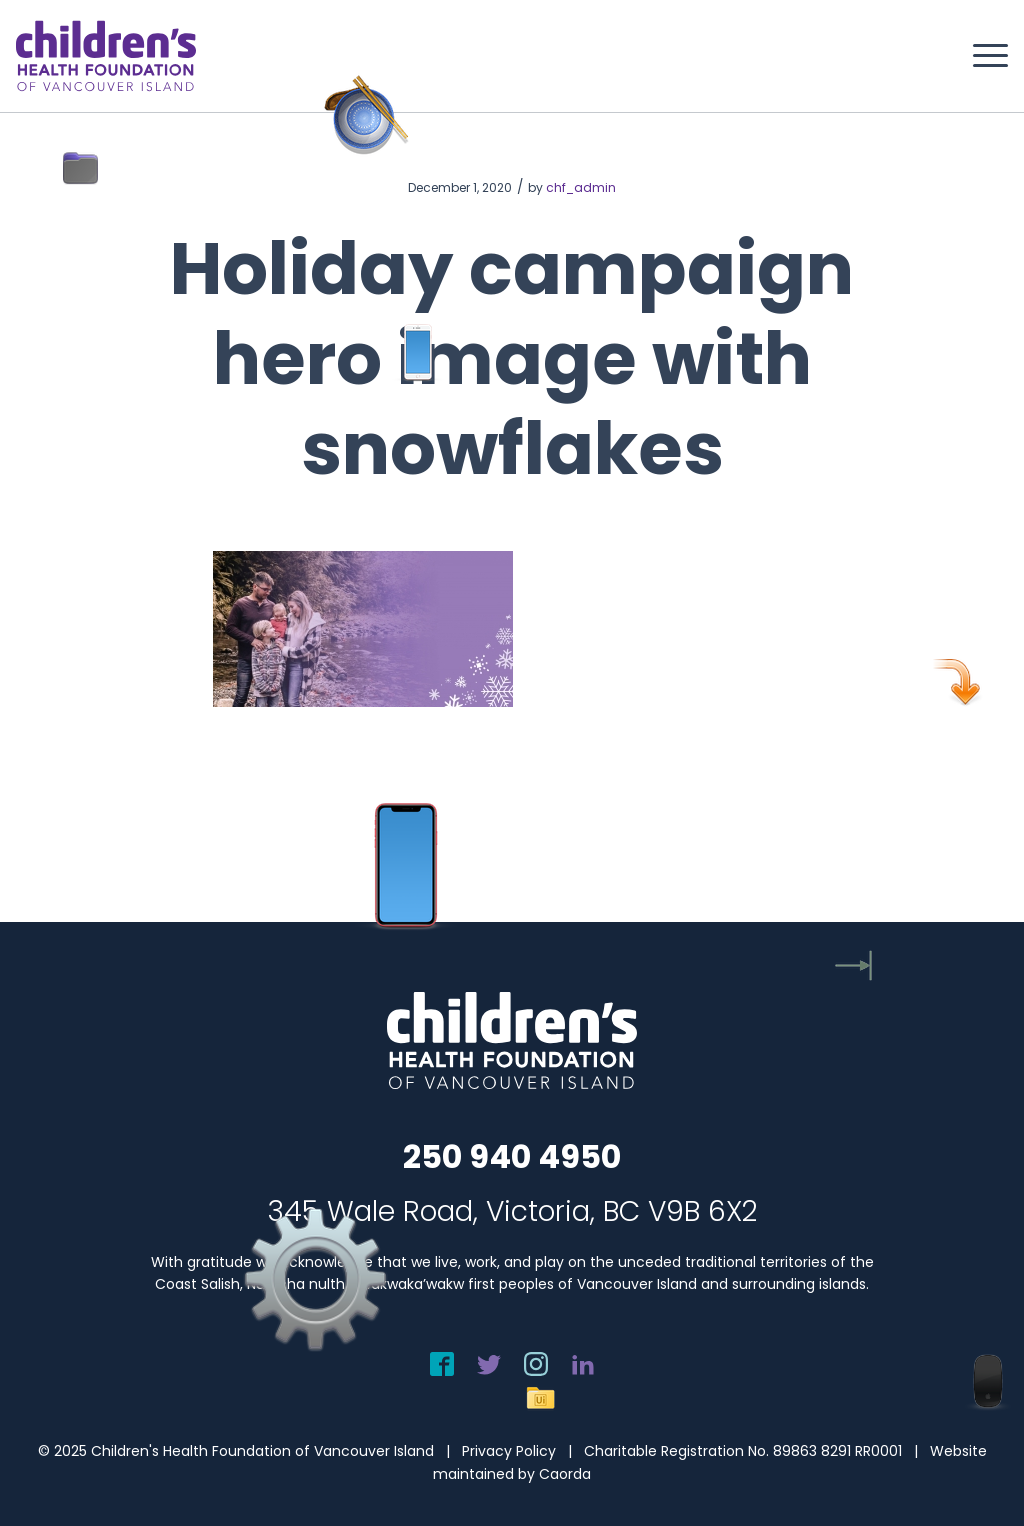 The height and width of the screenshot is (1526, 1024). What do you see at coordinates (988, 1383) in the screenshot?
I see `bluetooth mouse connected` at bounding box center [988, 1383].